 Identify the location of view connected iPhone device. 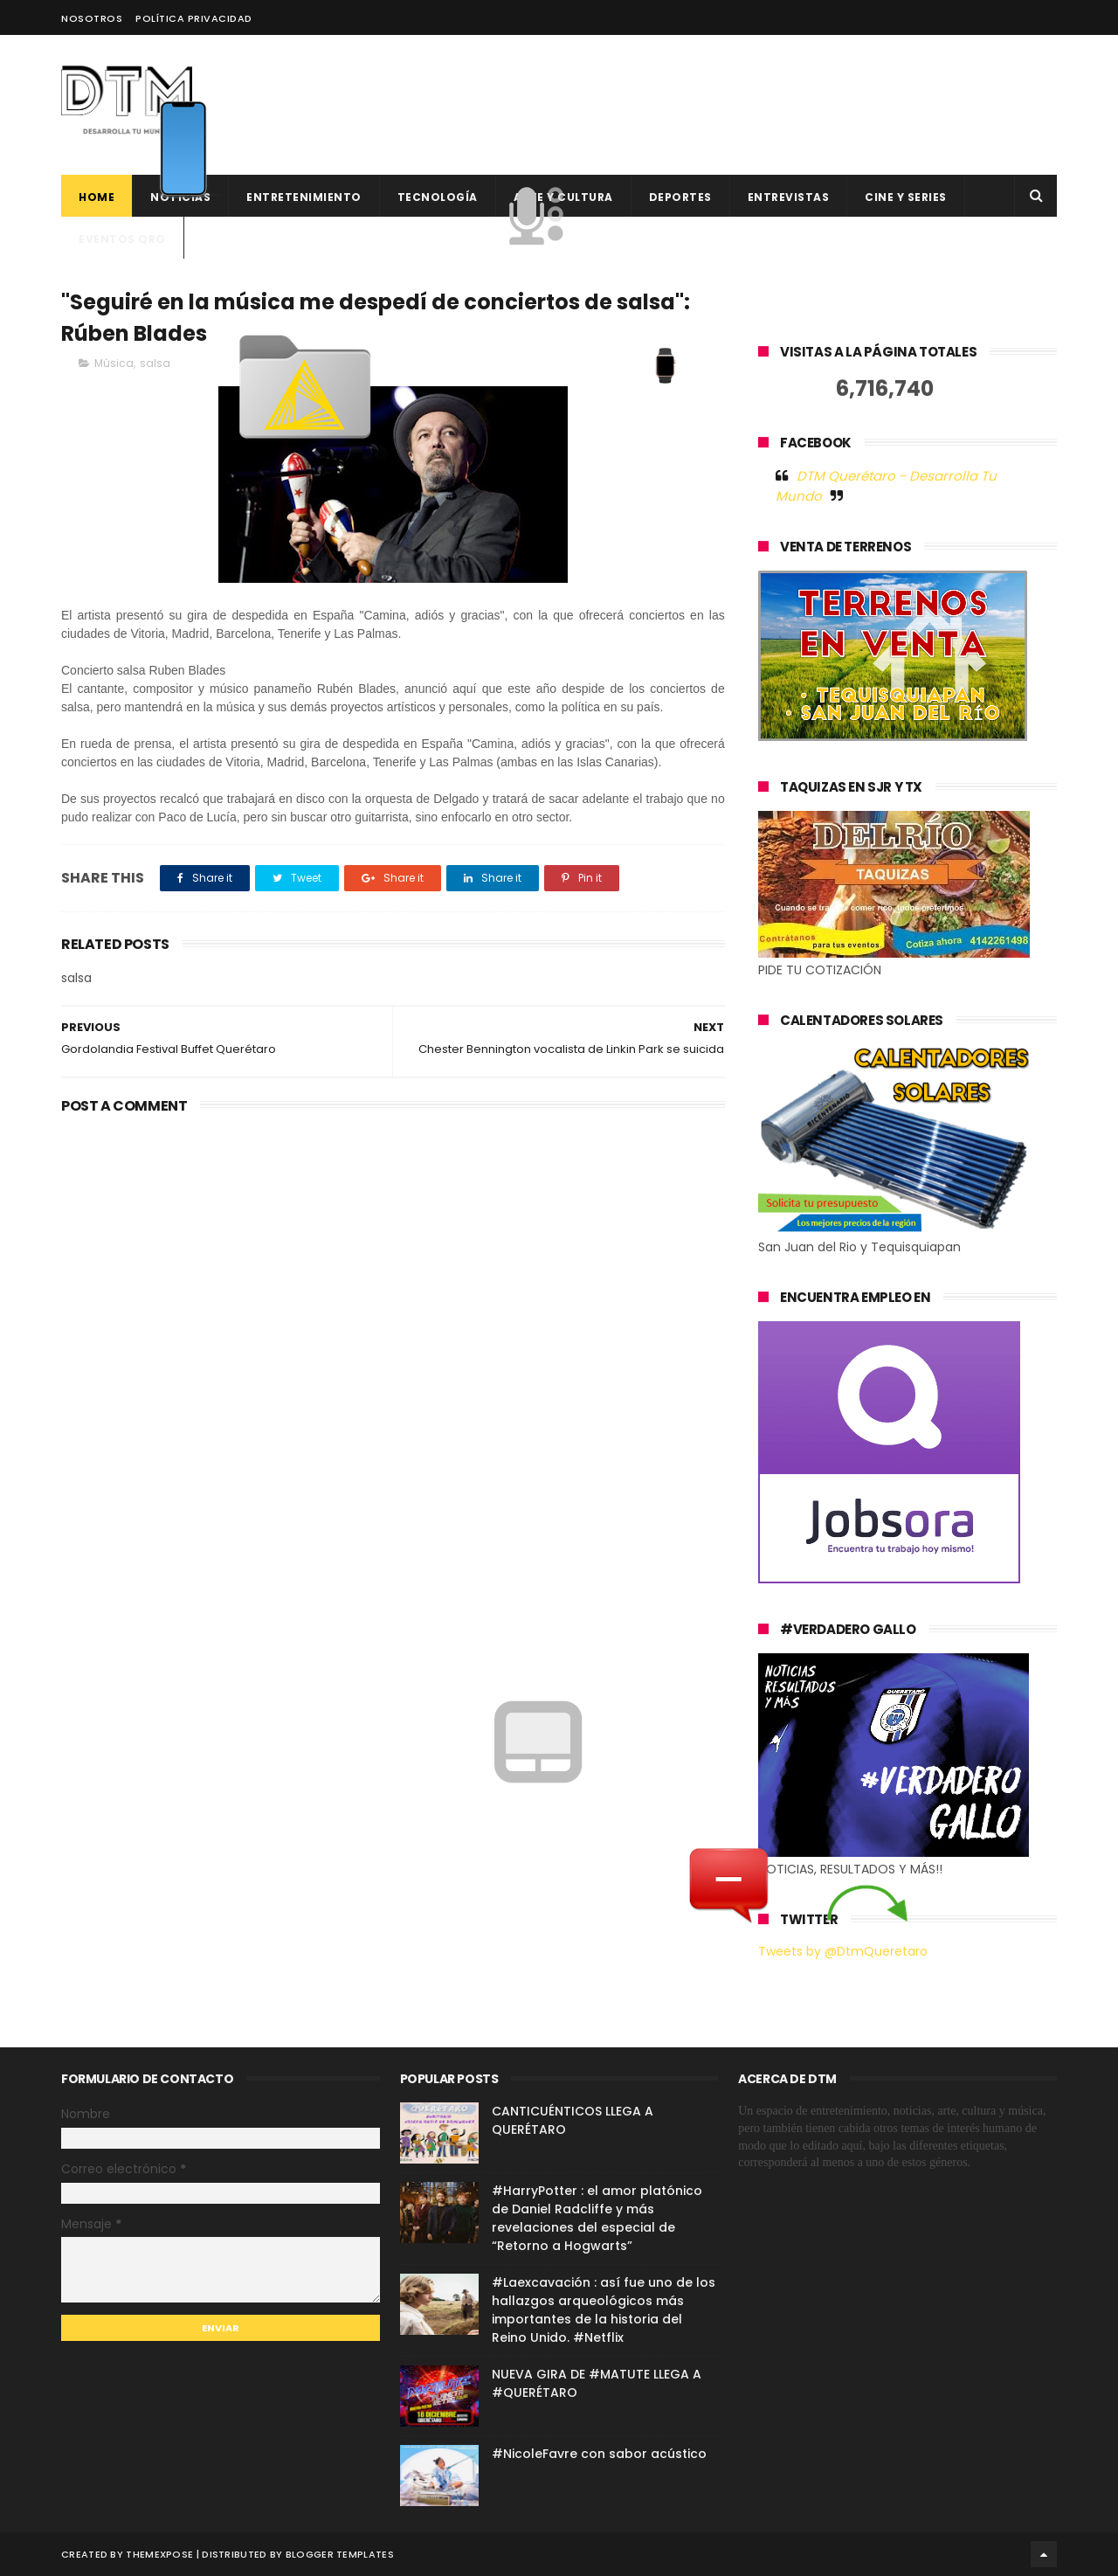
(183, 150).